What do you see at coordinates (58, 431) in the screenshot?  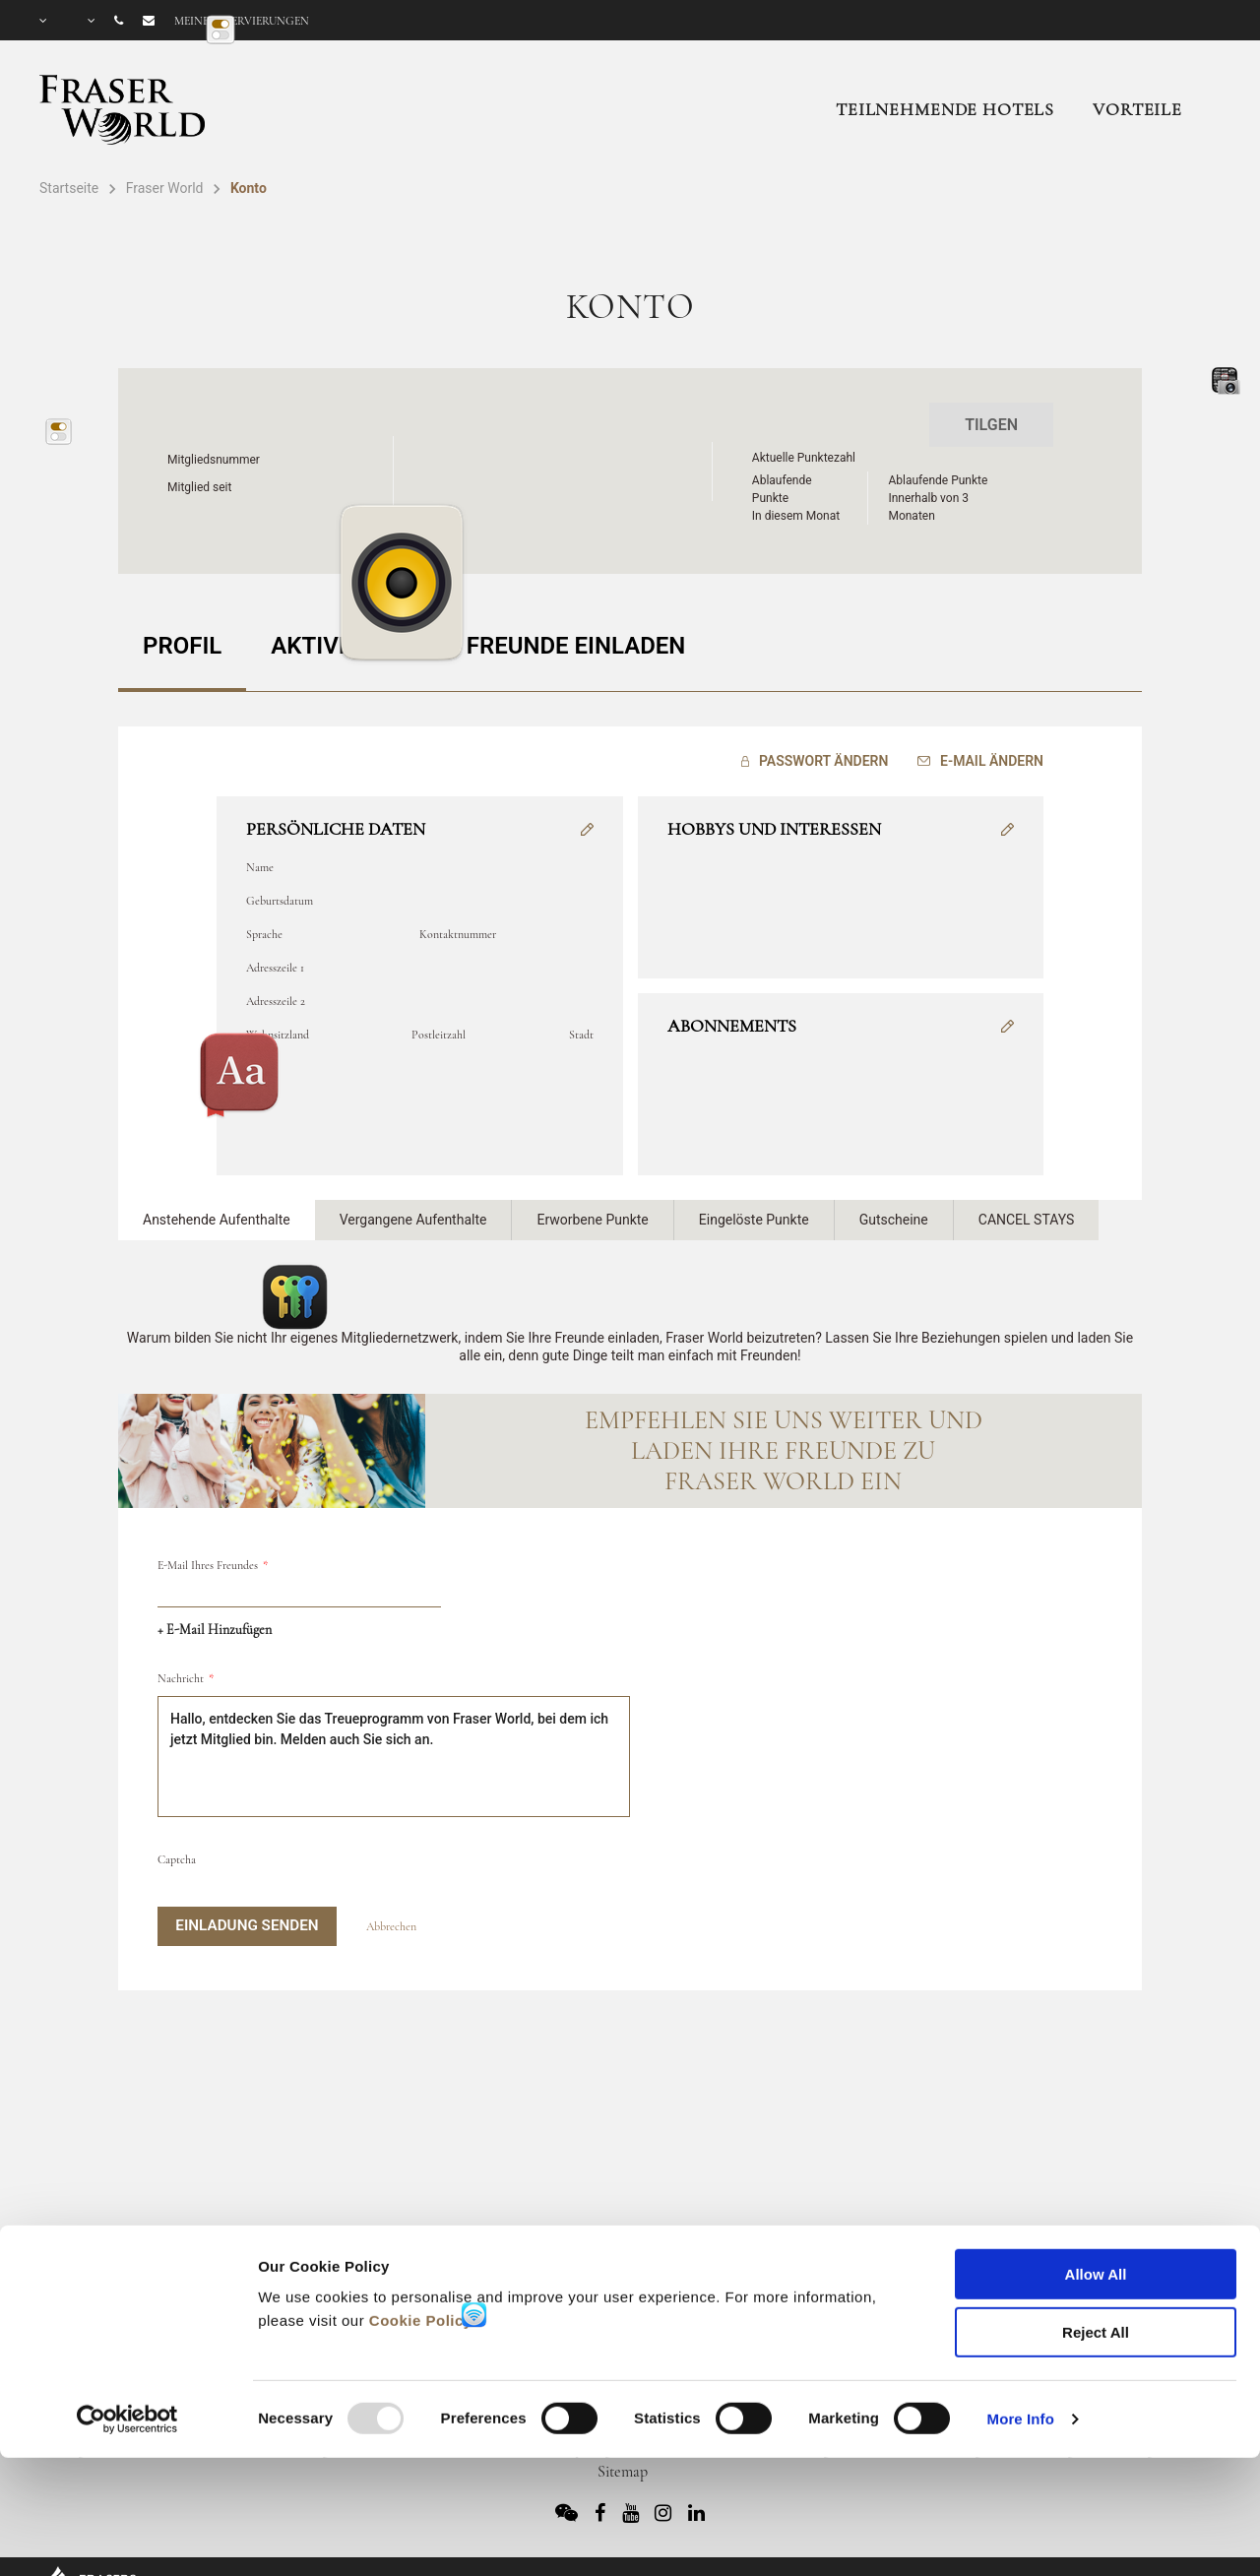 I see `open system tweaks or settings customization` at bounding box center [58, 431].